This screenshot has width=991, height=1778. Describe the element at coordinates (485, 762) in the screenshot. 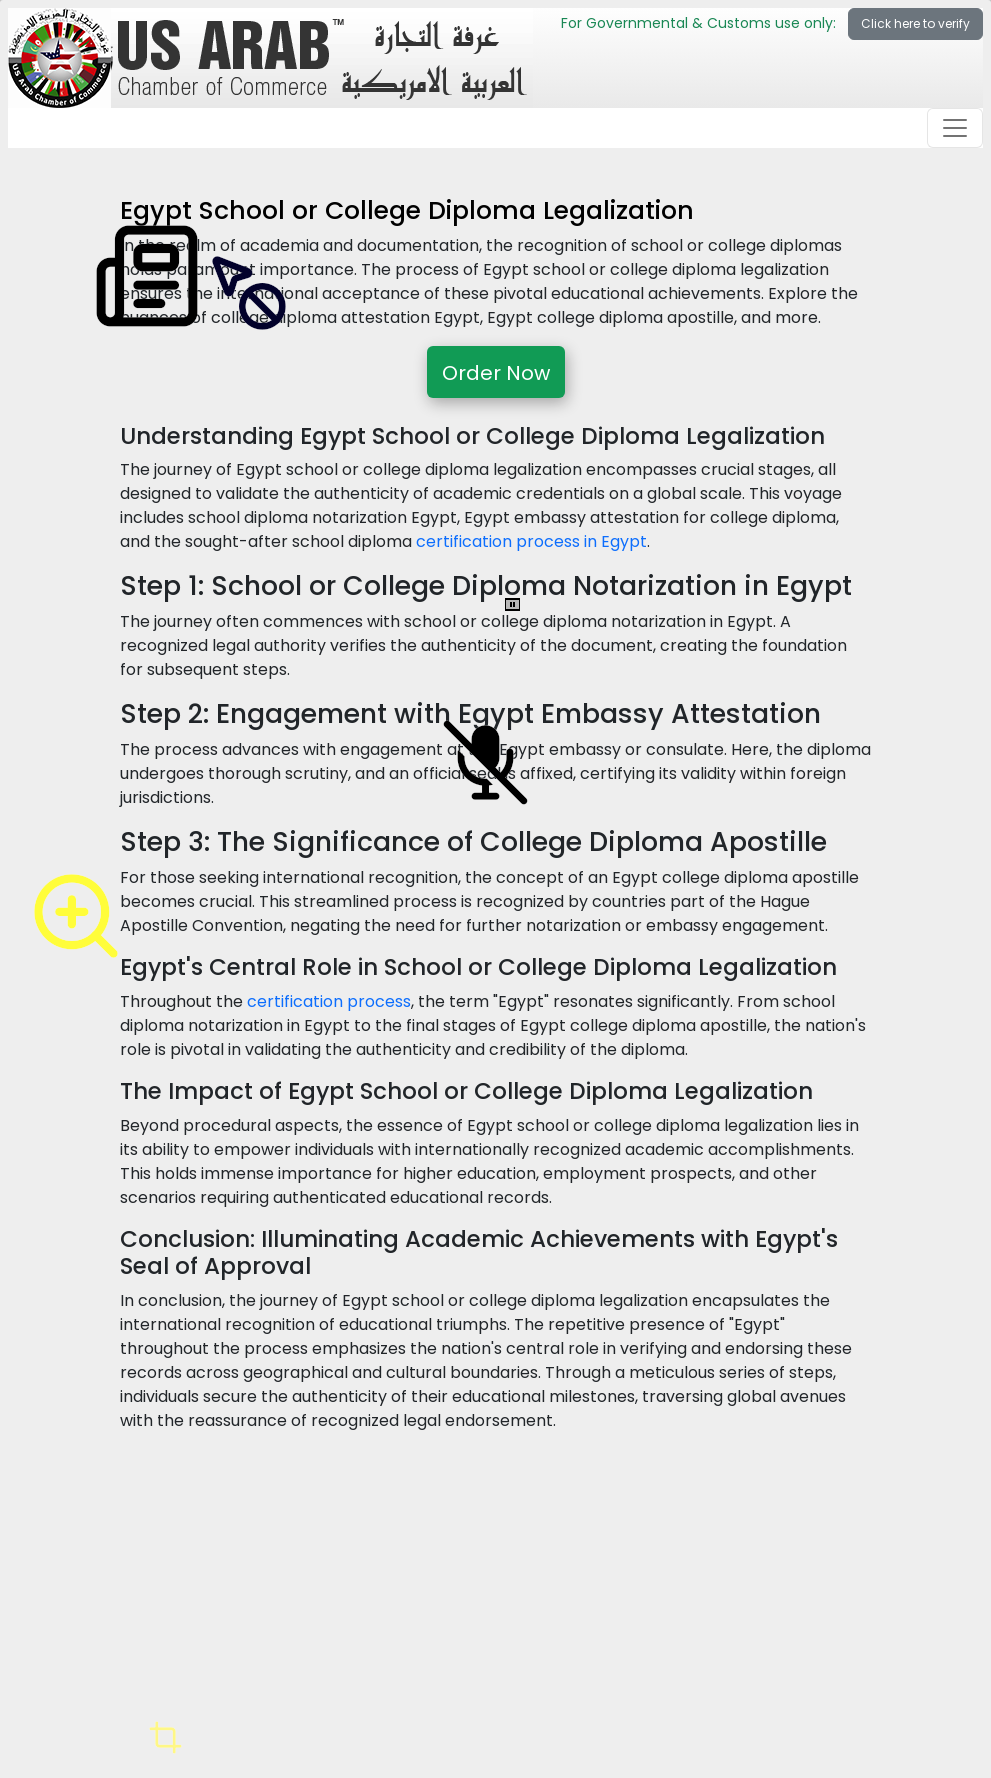

I see `mute your microphone` at that location.